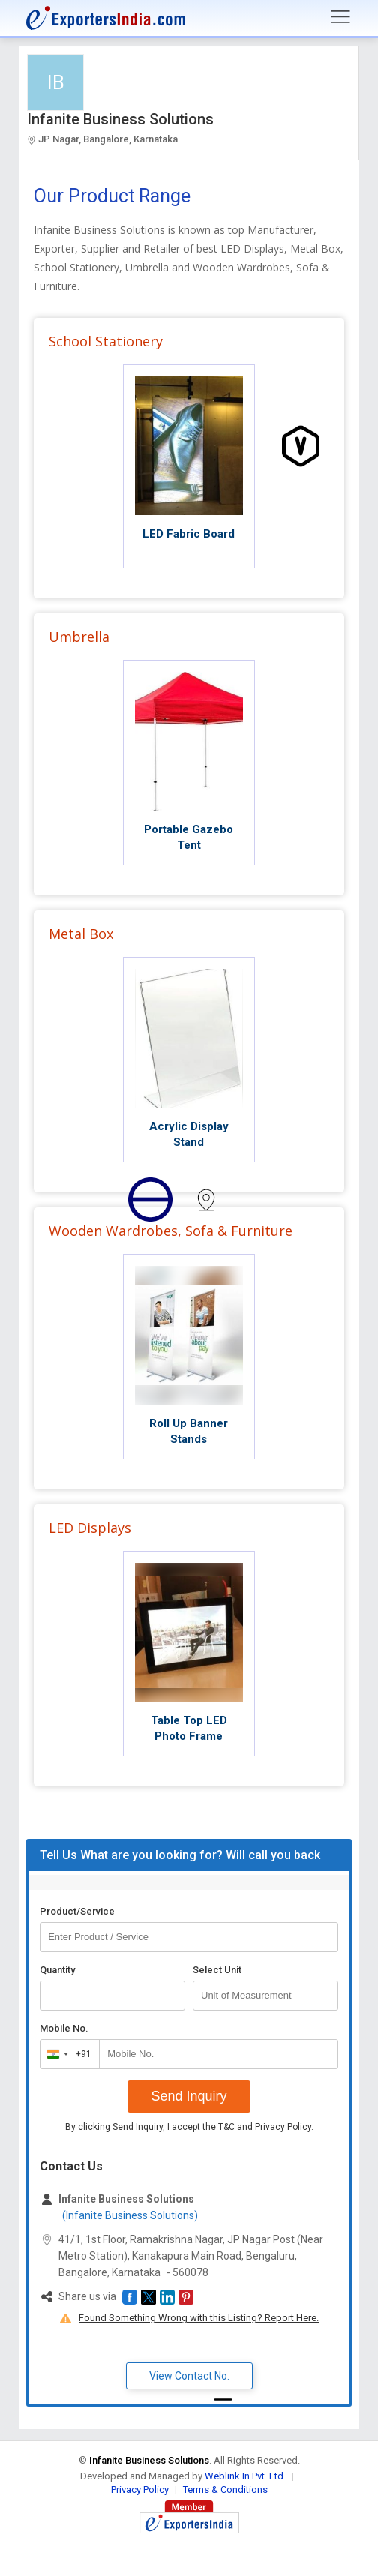 Image resolution: width=378 pixels, height=2576 pixels. Describe the element at coordinates (150, 1199) in the screenshot. I see `toggle between light and dark mode` at that location.